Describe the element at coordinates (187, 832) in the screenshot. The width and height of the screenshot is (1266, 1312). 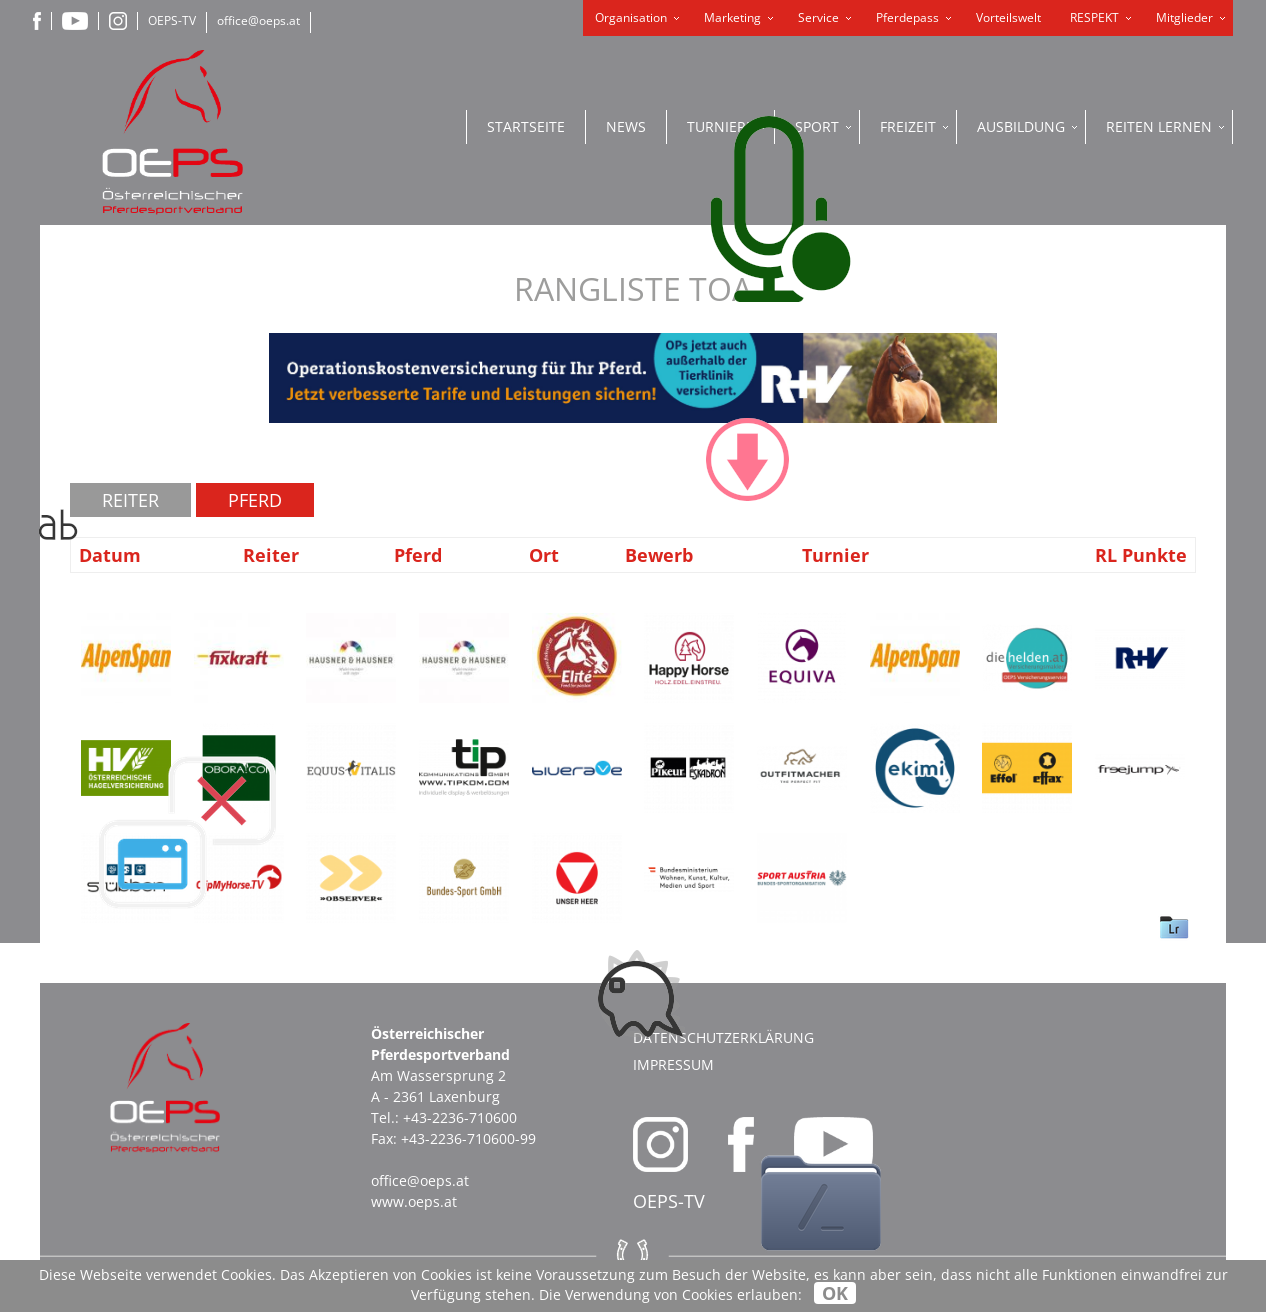
I see `close or shut down display` at that location.